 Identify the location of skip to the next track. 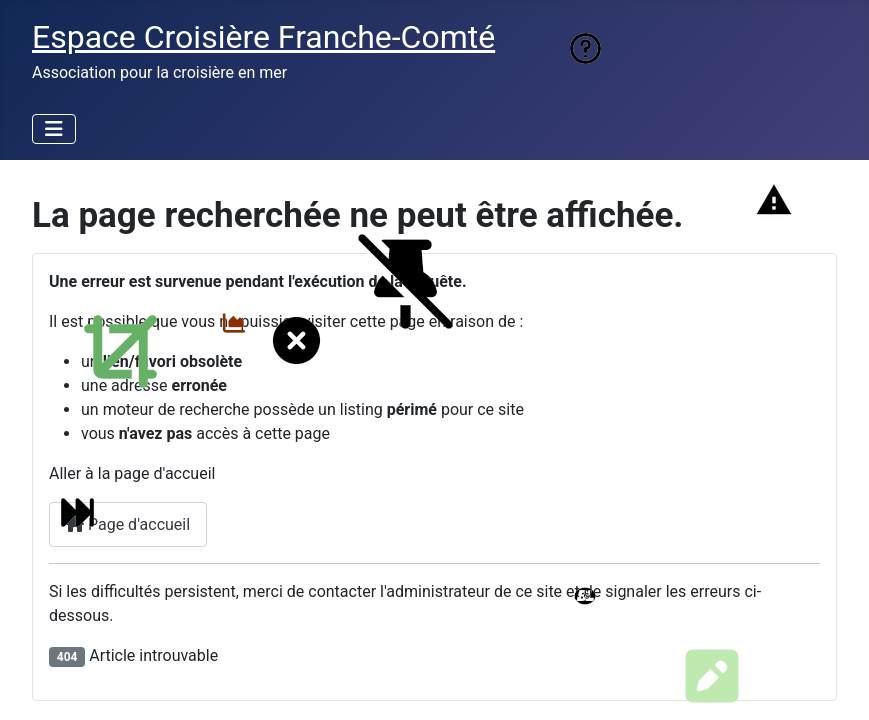
(77, 512).